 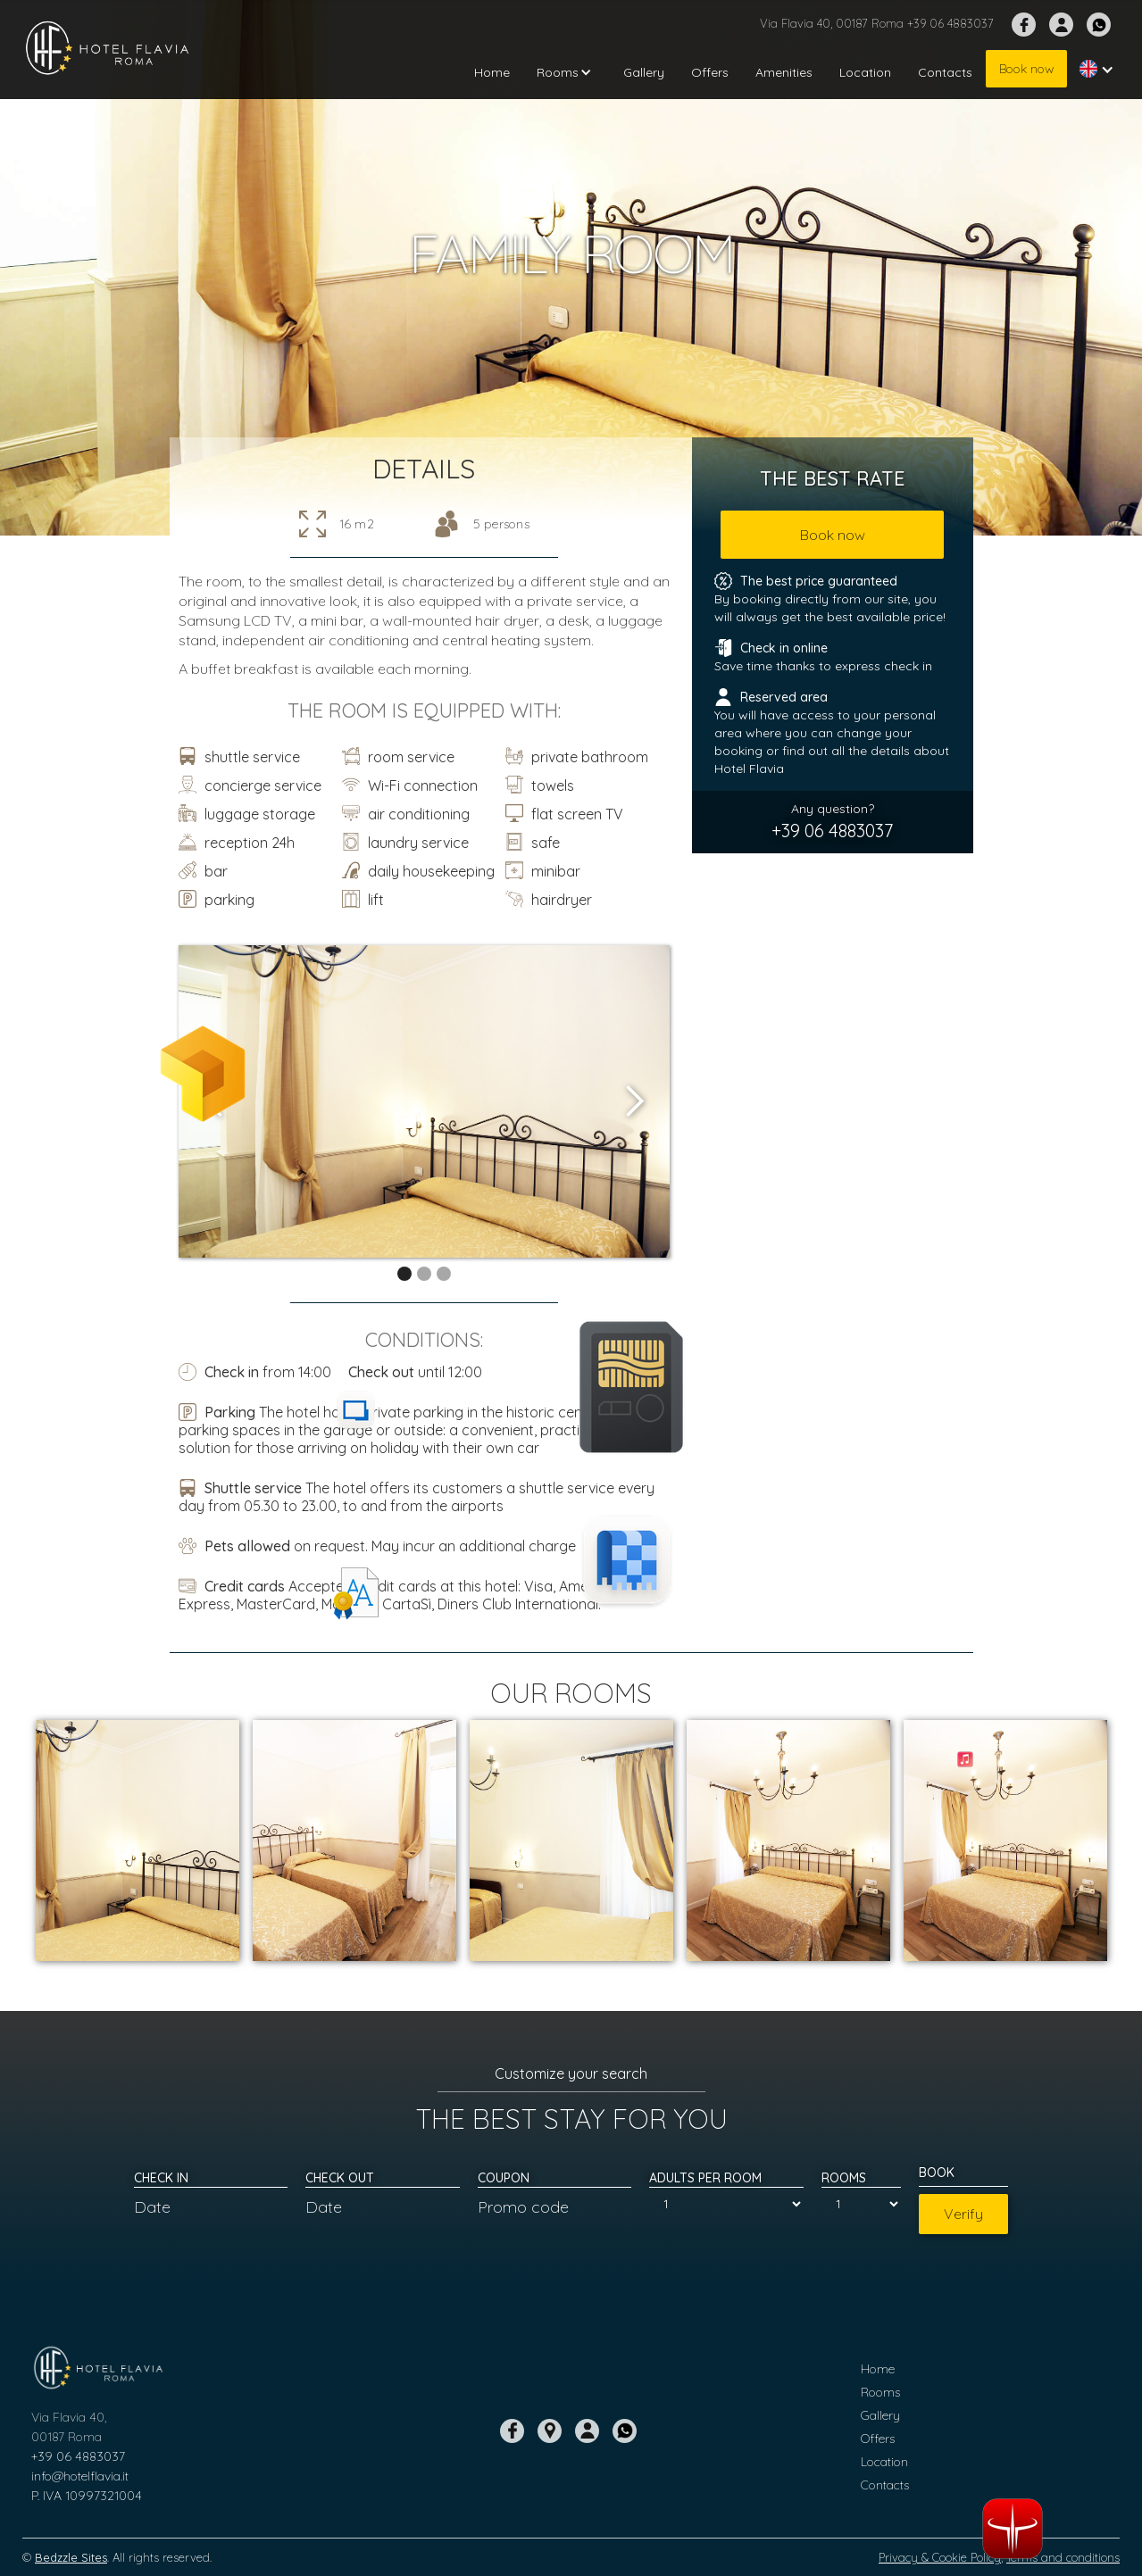 I want to click on open remote desktop manager, so click(x=355, y=1409).